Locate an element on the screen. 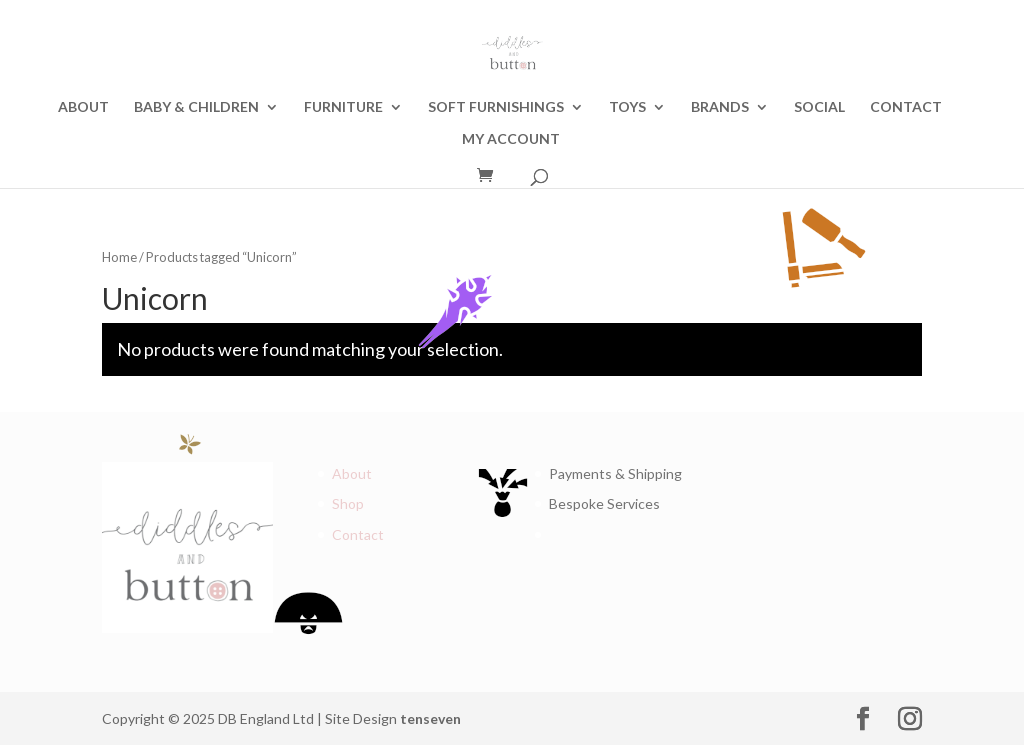  indicates profit or financial gain is located at coordinates (503, 493).